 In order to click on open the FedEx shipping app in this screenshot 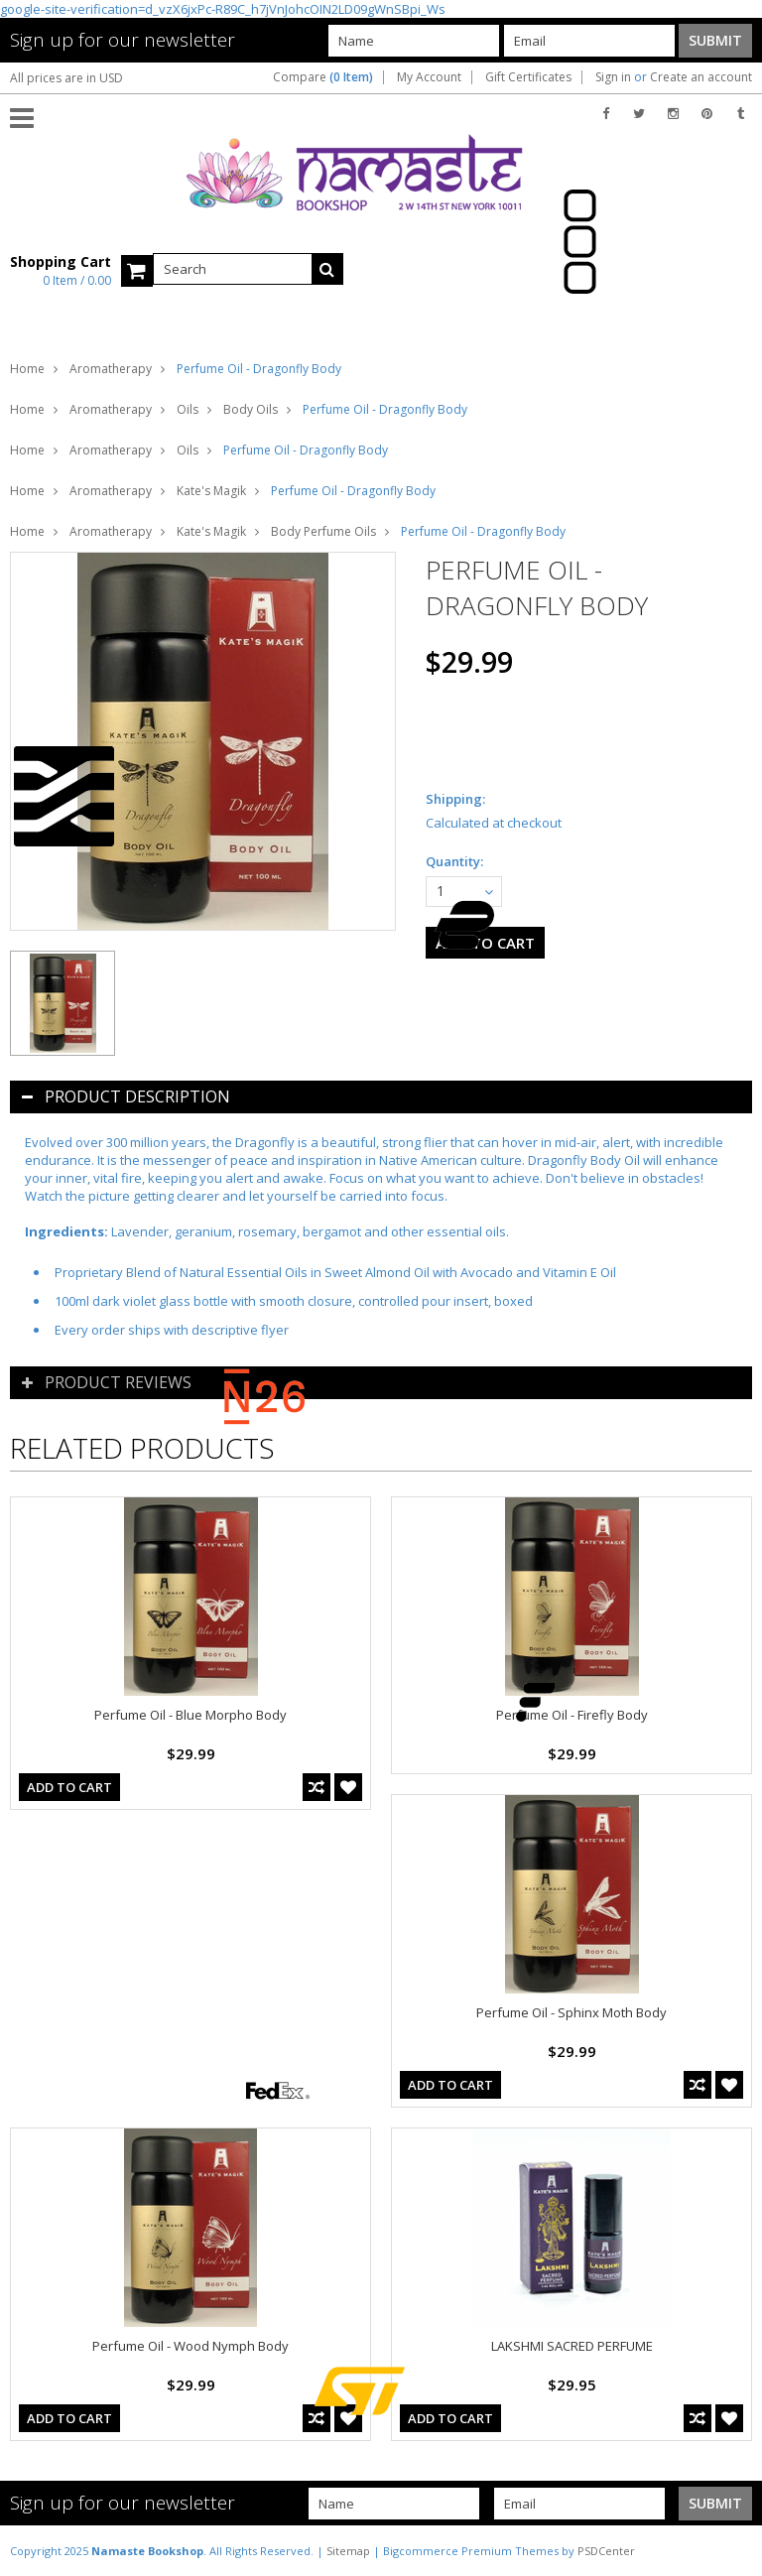, I will do `click(278, 2091)`.